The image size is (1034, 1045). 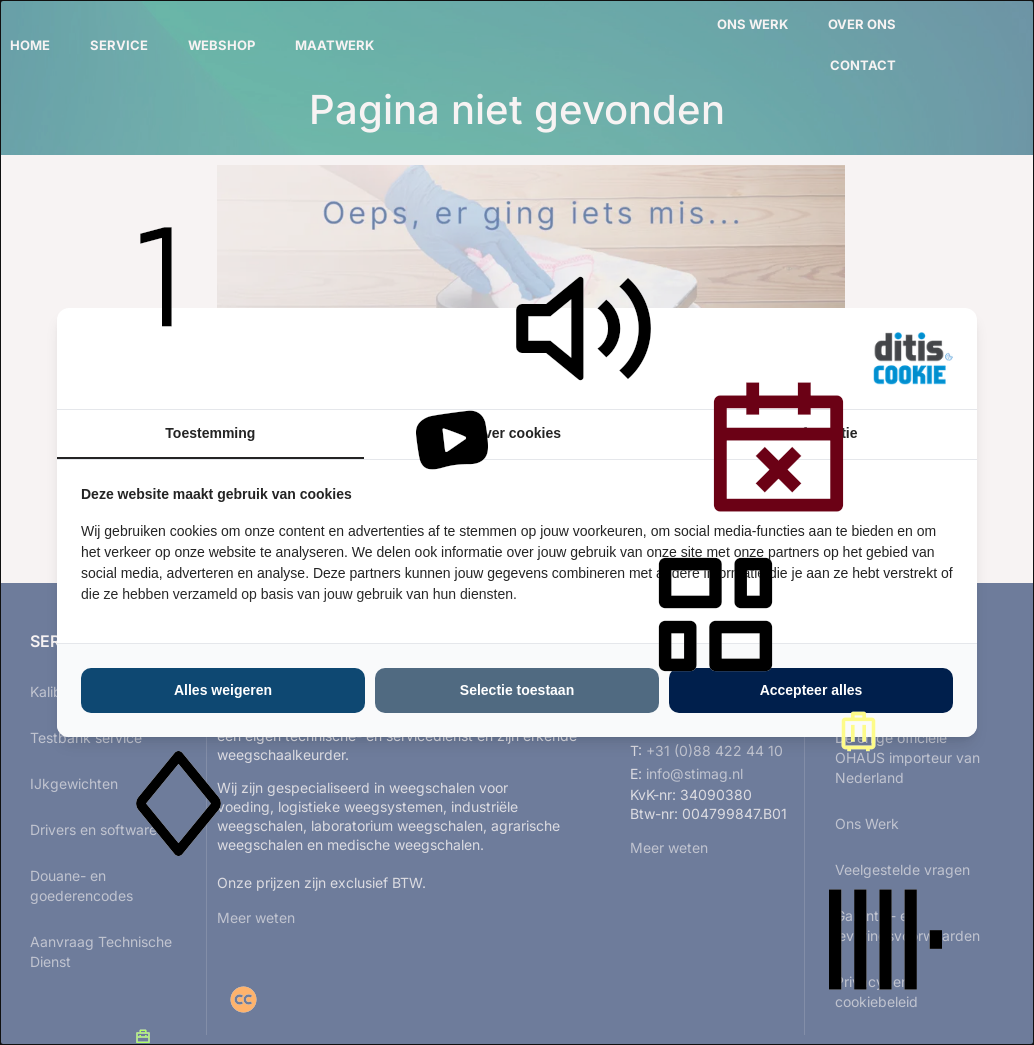 What do you see at coordinates (715, 614) in the screenshot?
I see `access the dashboard or control panel` at bounding box center [715, 614].